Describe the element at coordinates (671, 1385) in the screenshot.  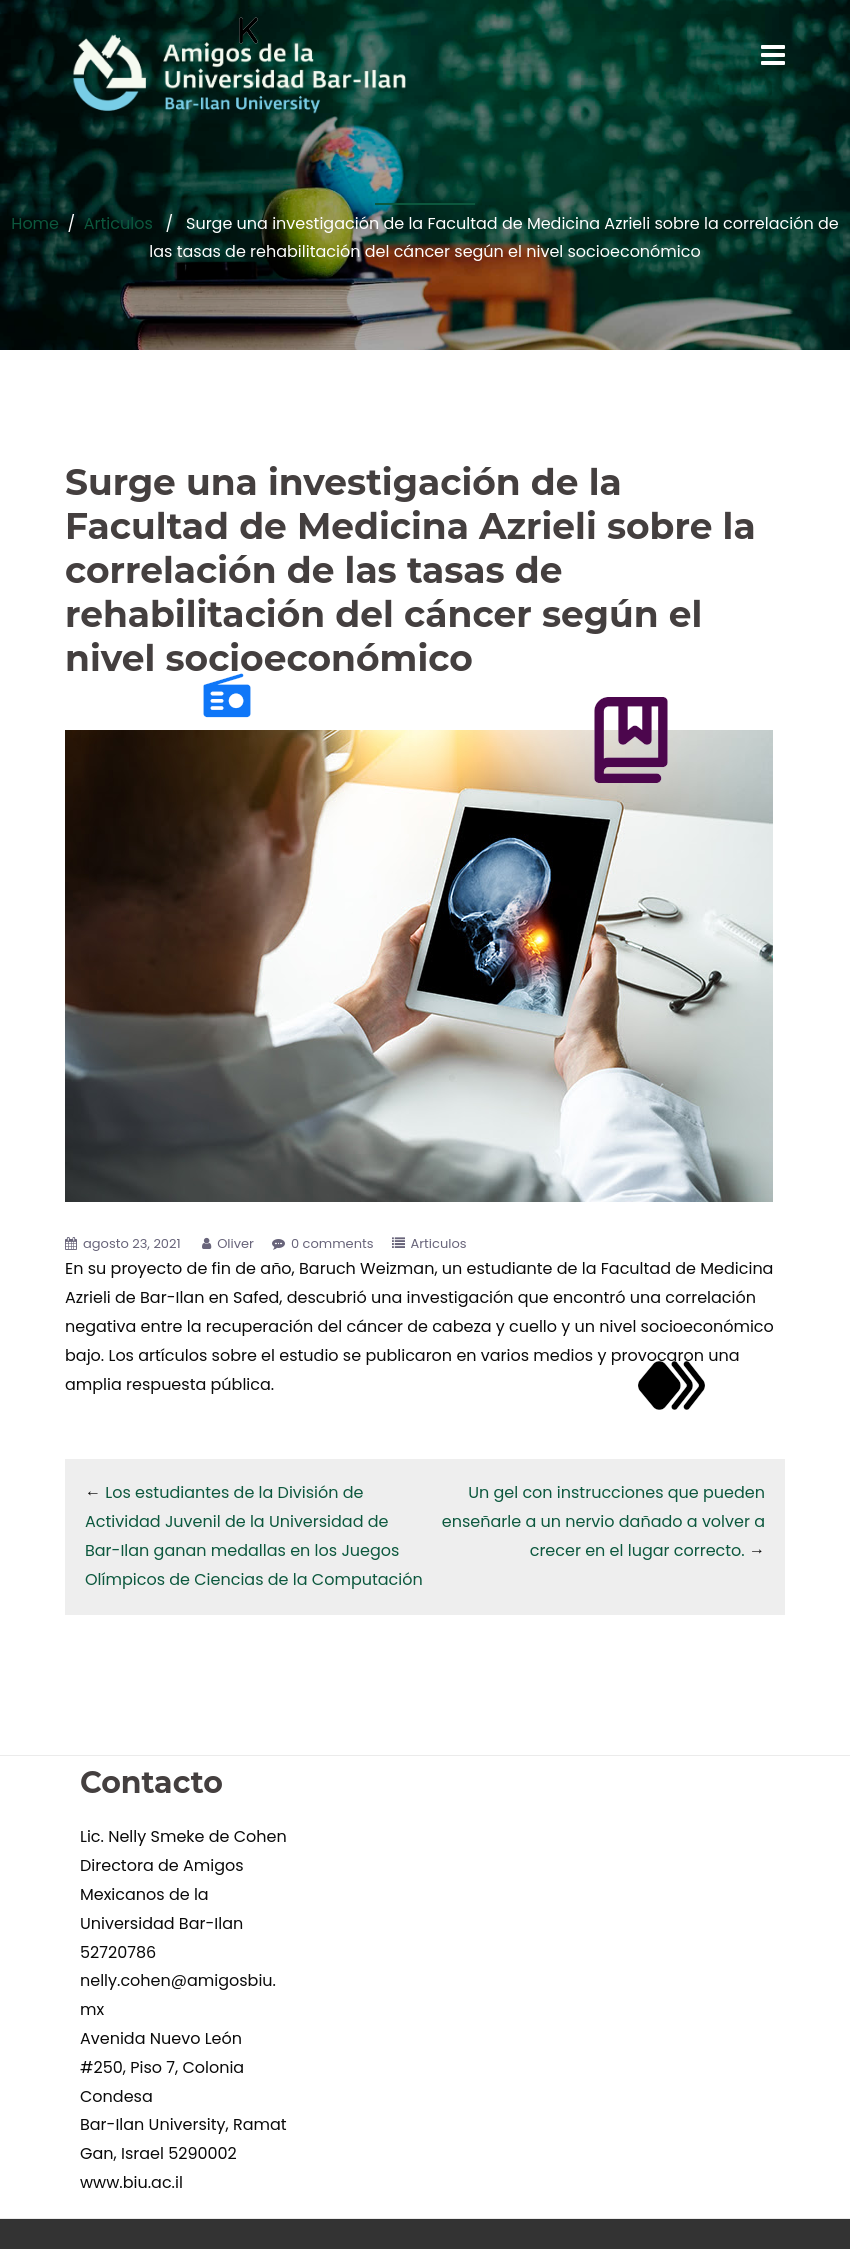
I see `access animation keyframes` at that location.